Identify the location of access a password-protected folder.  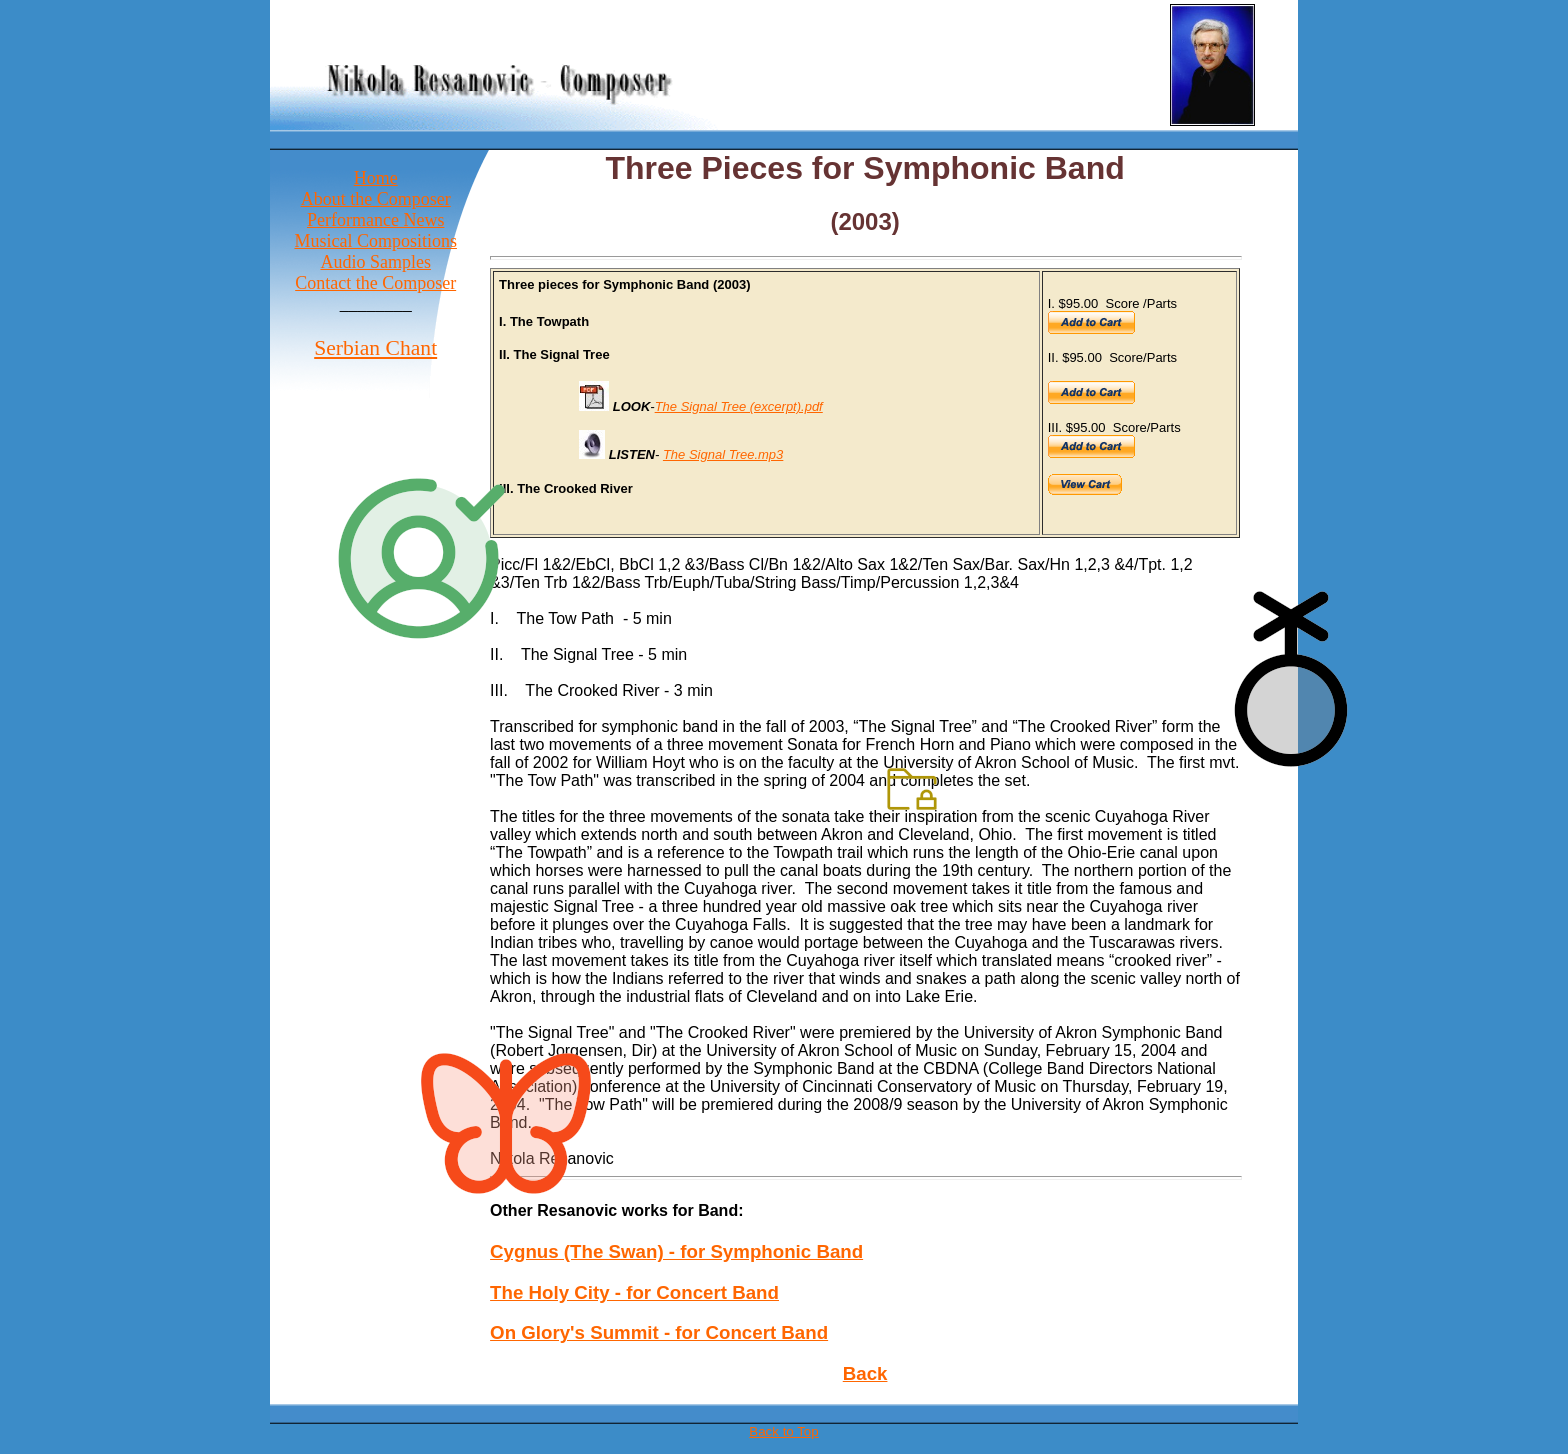
(912, 789).